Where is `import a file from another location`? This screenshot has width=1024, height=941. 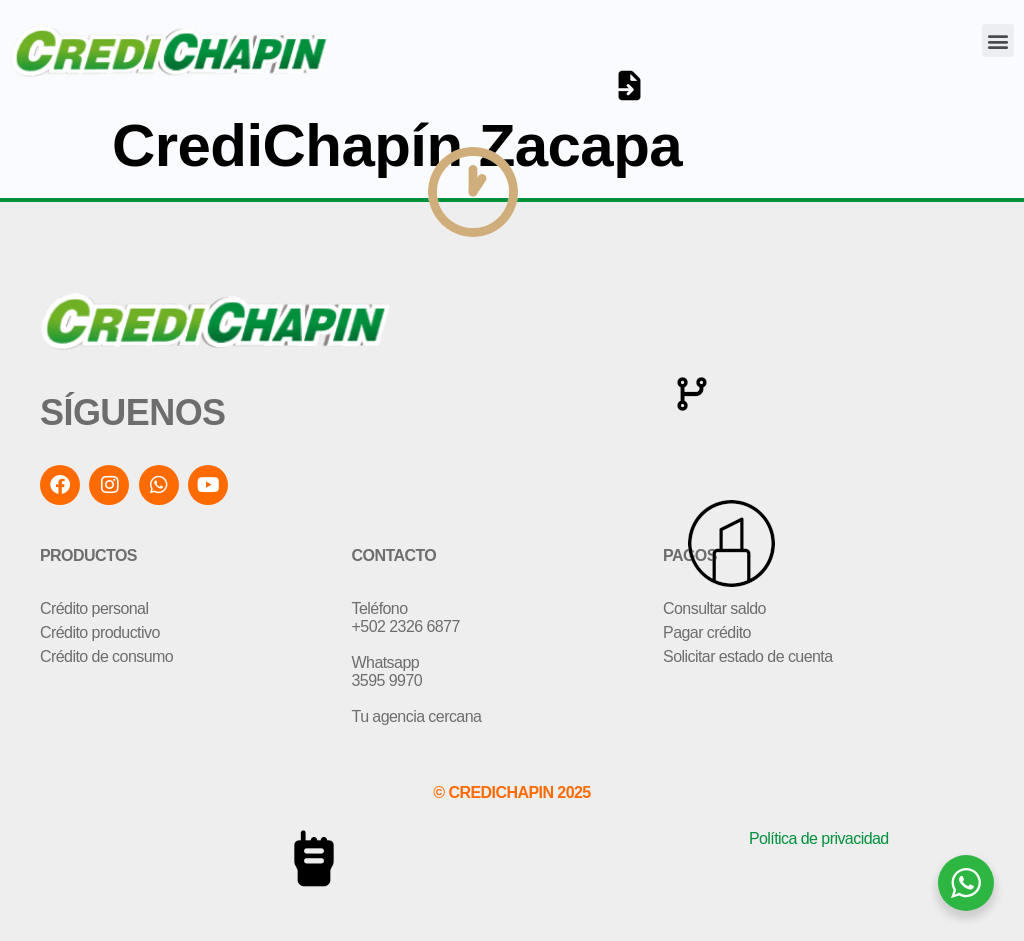 import a file from another location is located at coordinates (629, 85).